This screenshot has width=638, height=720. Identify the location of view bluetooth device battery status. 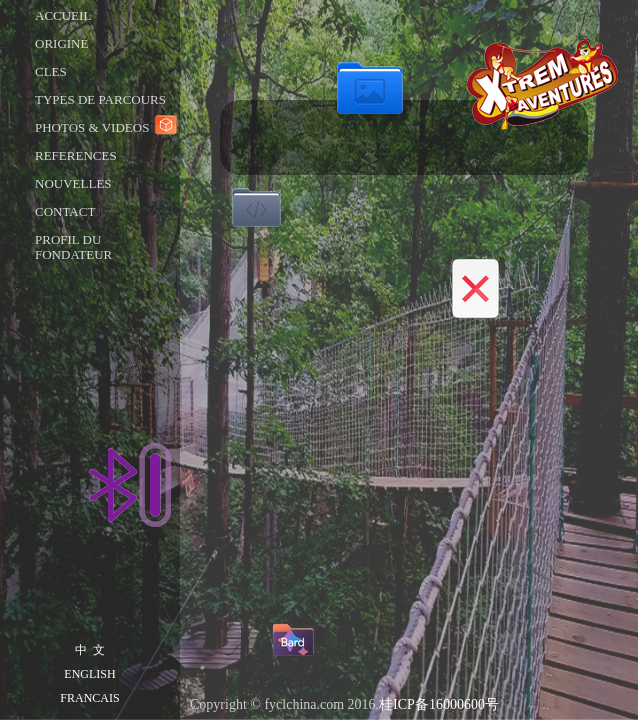
(129, 485).